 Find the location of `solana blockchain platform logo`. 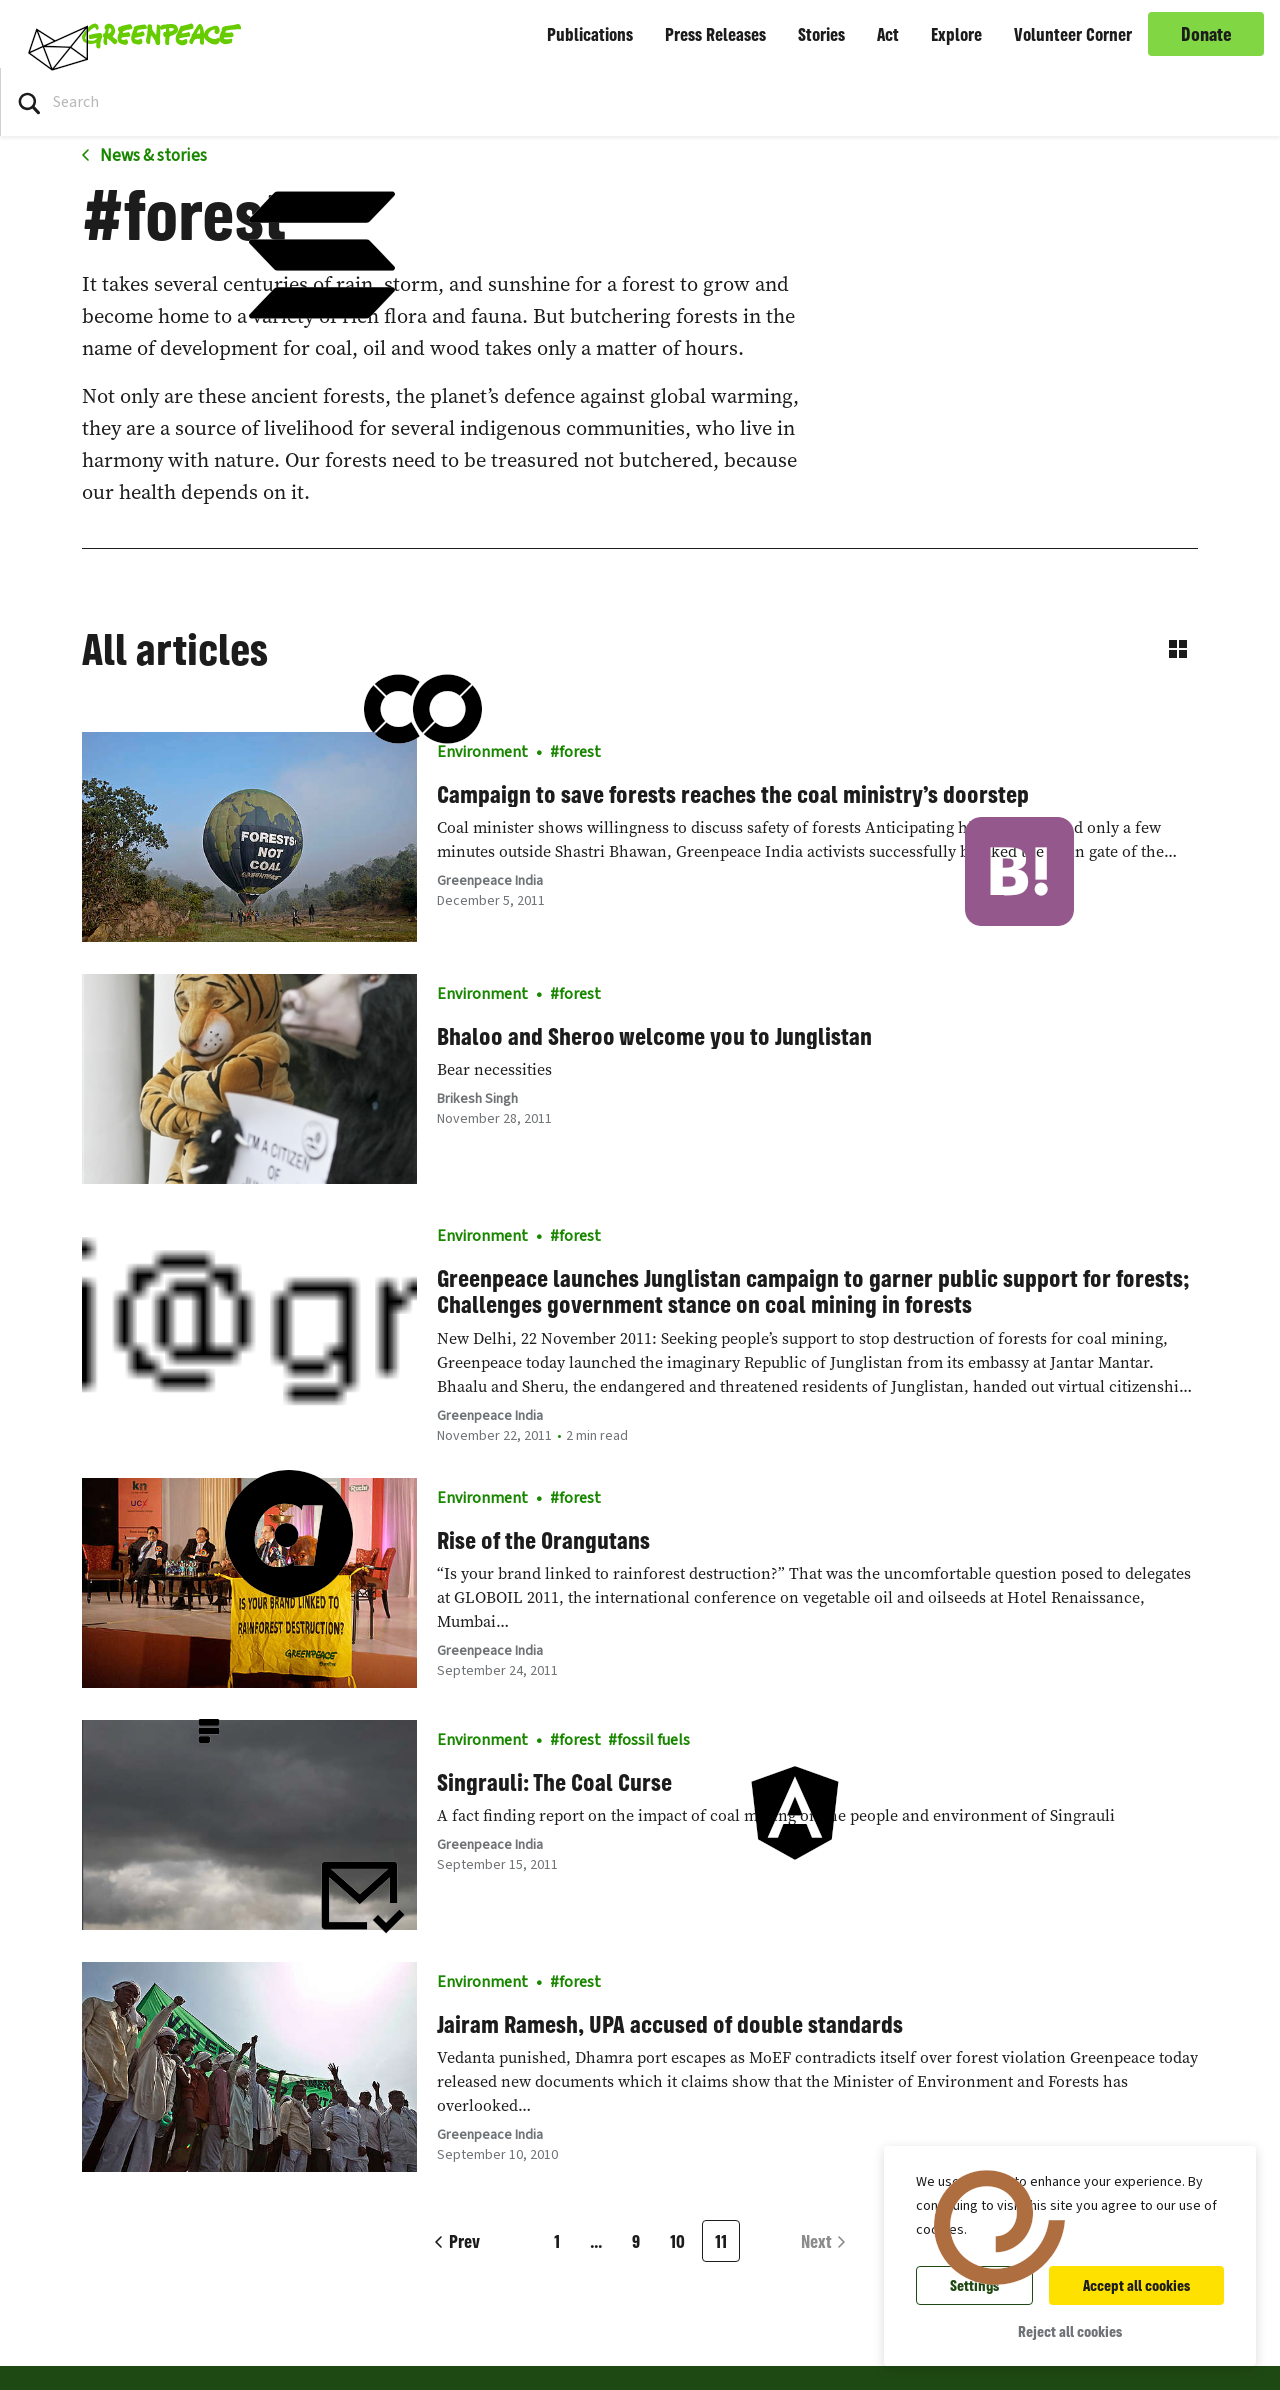

solana blockchain platform logo is located at coordinates (322, 255).